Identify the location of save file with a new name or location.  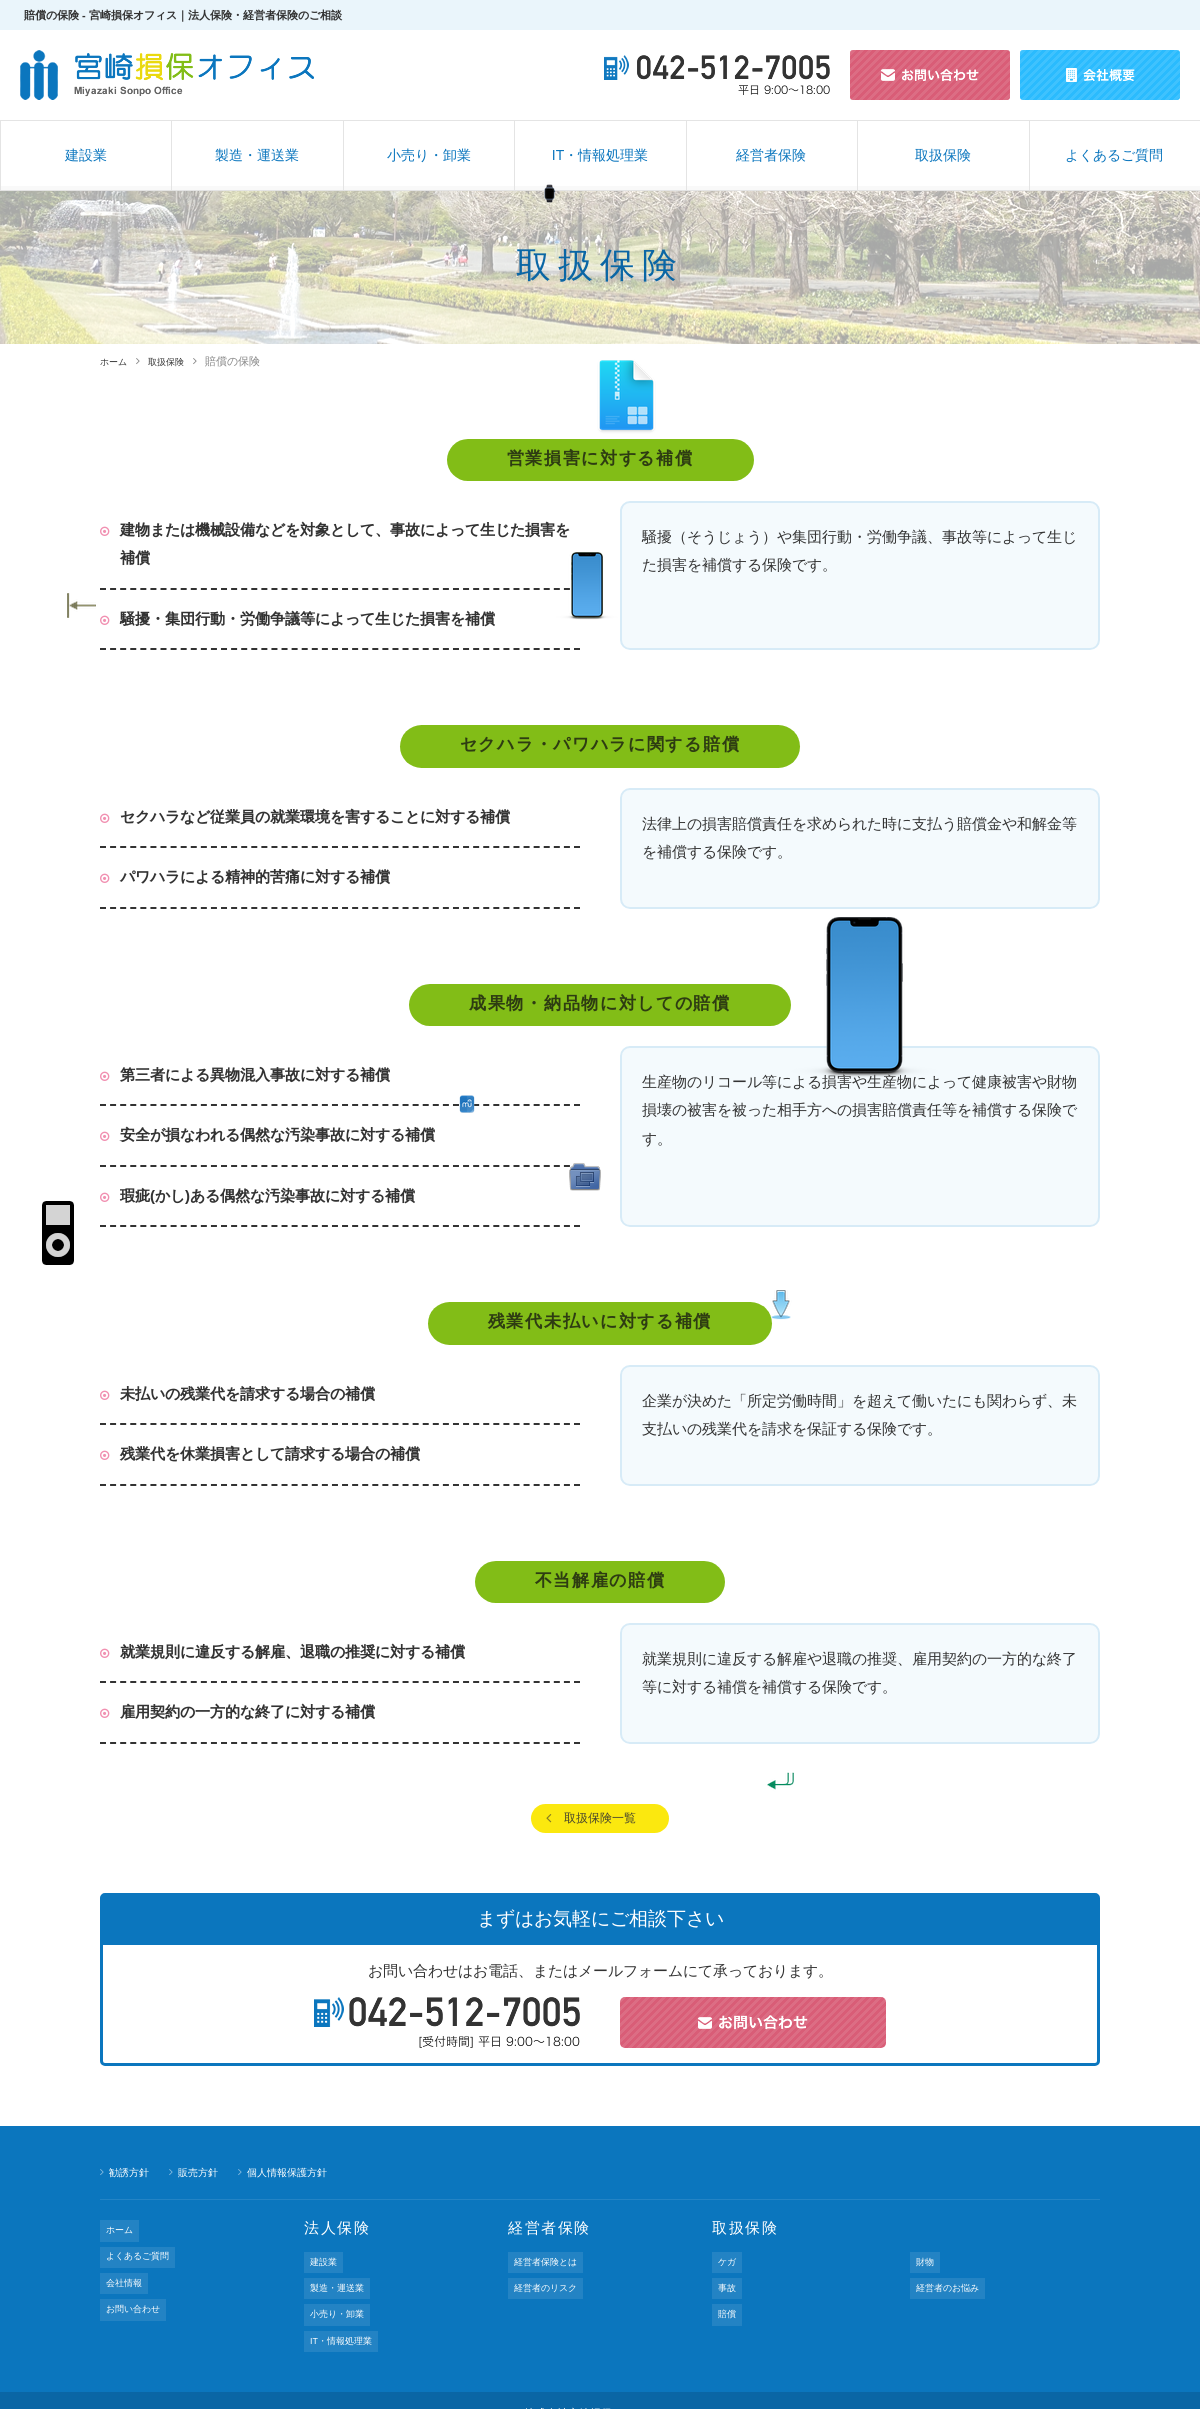
(781, 1305).